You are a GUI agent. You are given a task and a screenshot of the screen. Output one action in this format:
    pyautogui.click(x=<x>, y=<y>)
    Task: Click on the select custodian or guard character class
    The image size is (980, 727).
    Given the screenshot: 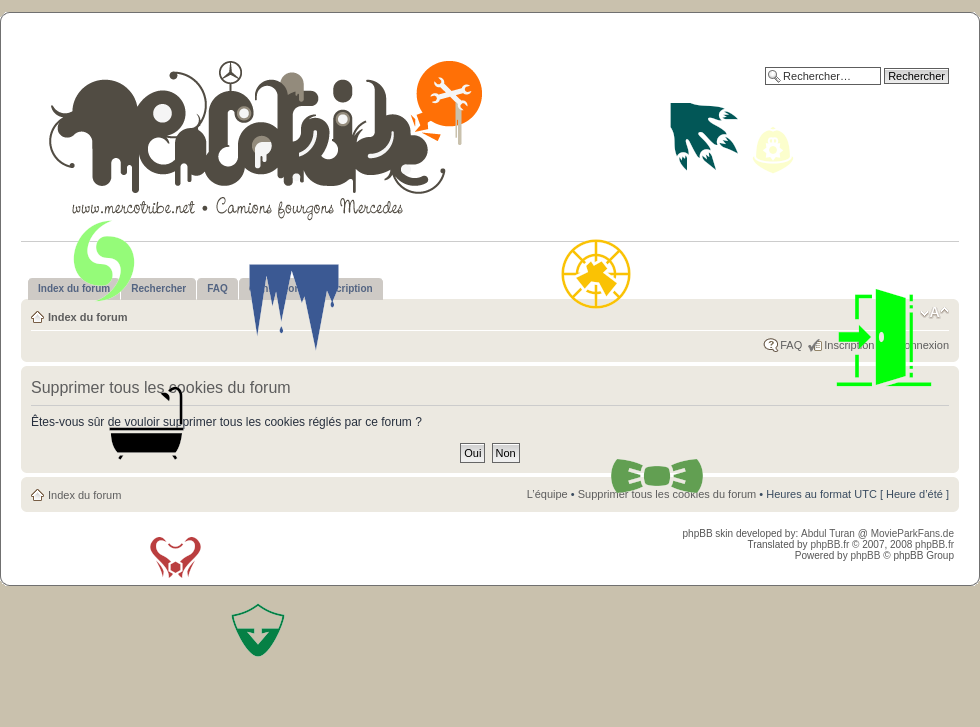 What is the action you would take?
    pyautogui.click(x=773, y=150)
    